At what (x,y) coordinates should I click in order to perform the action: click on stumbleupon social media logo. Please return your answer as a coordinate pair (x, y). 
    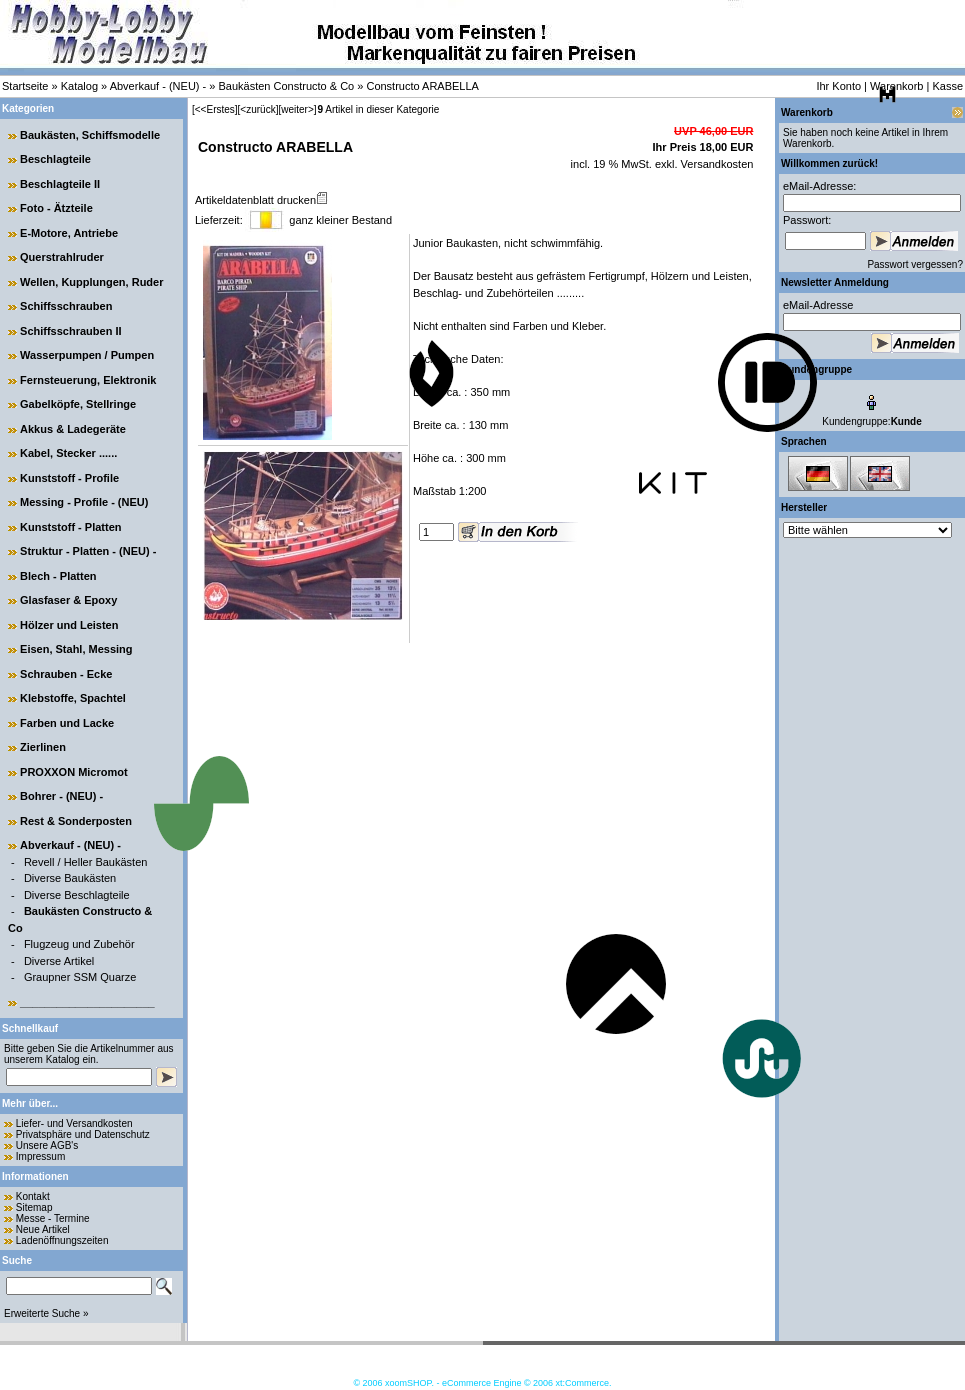
    Looking at the image, I should click on (760, 1058).